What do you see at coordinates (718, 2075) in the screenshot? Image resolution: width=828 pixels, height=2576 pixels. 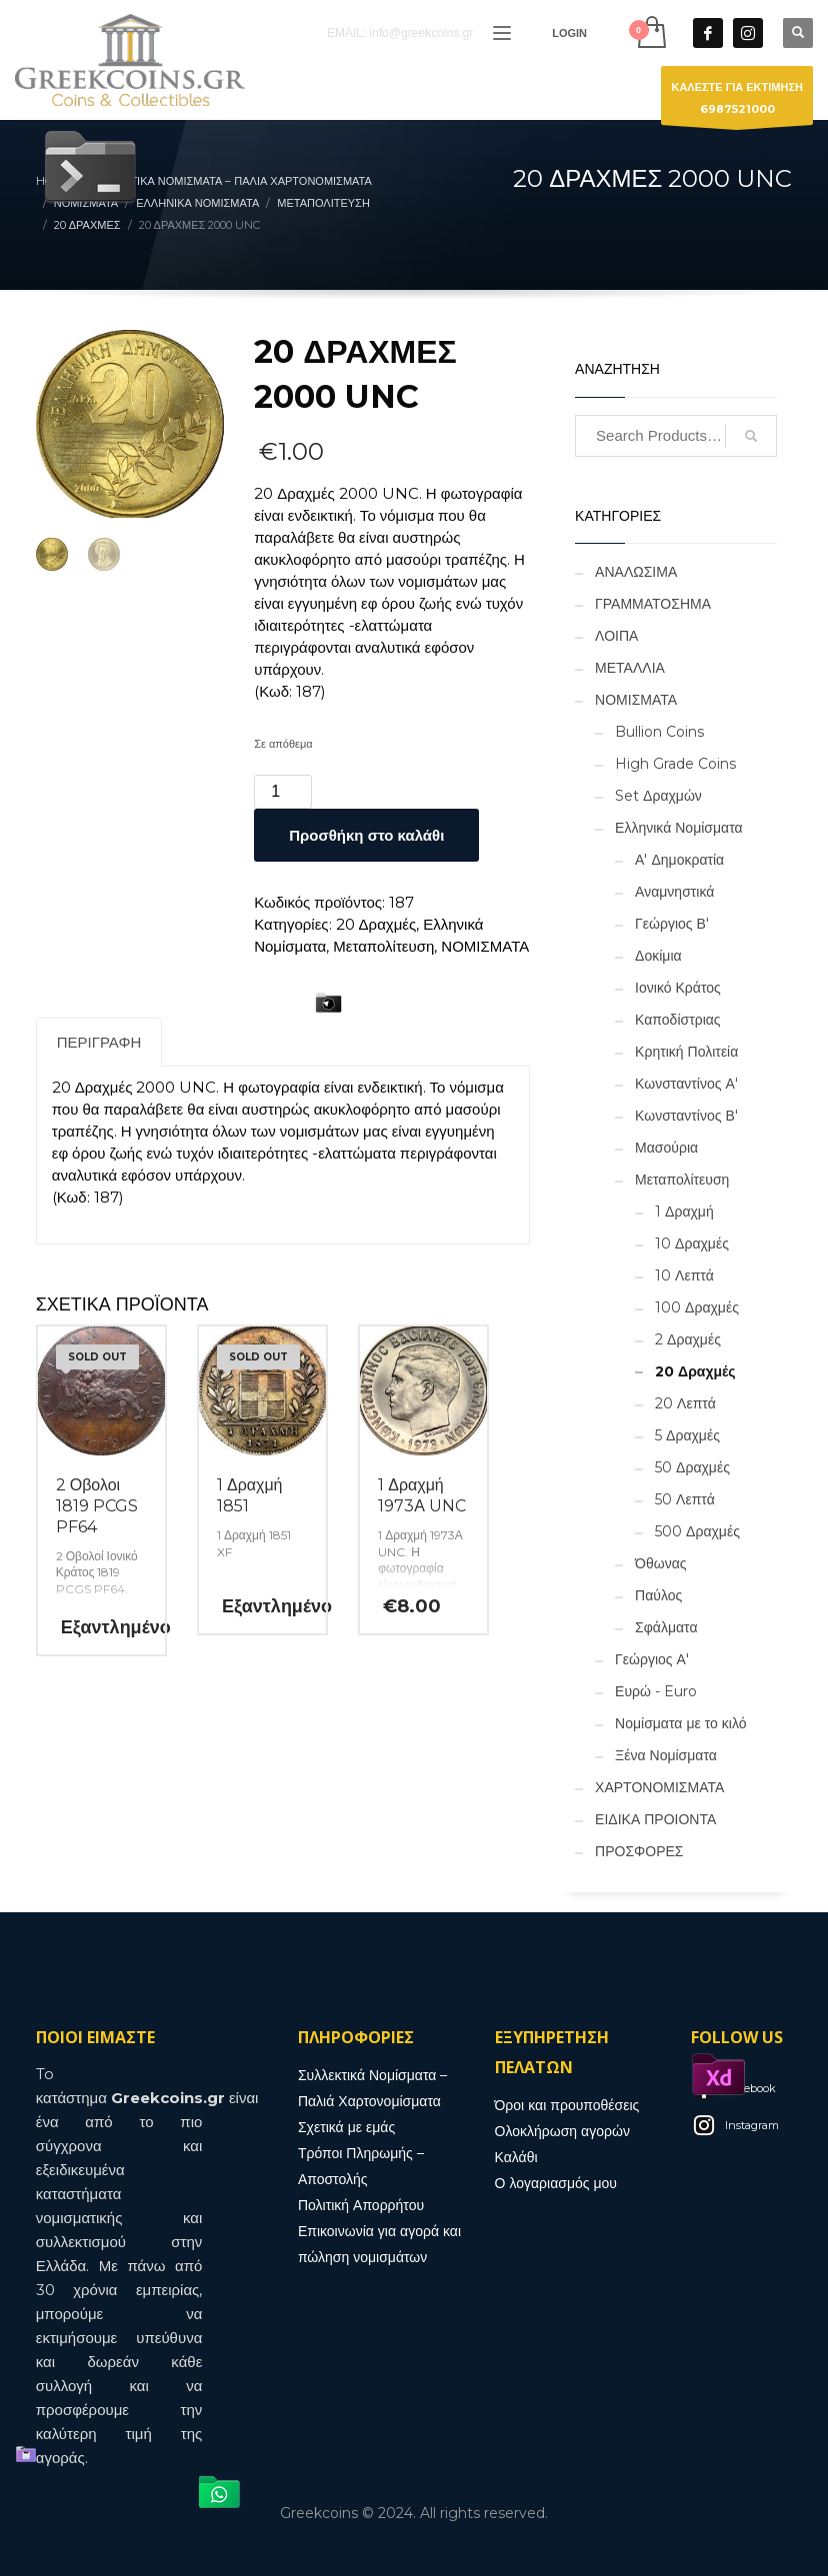 I see `open folder containing Adobe XD project files` at bounding box center [718, 2075].